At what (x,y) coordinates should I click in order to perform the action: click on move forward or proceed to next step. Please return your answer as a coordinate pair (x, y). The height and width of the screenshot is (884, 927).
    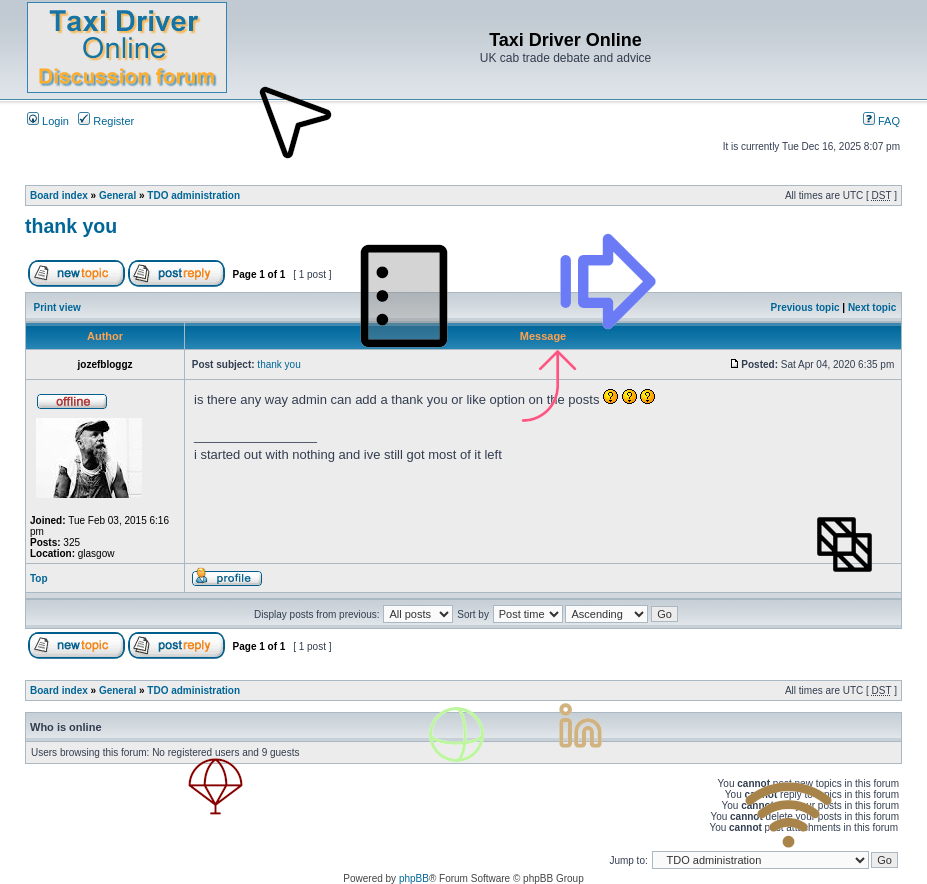
    Looking at the image, I should click on (604, 281).